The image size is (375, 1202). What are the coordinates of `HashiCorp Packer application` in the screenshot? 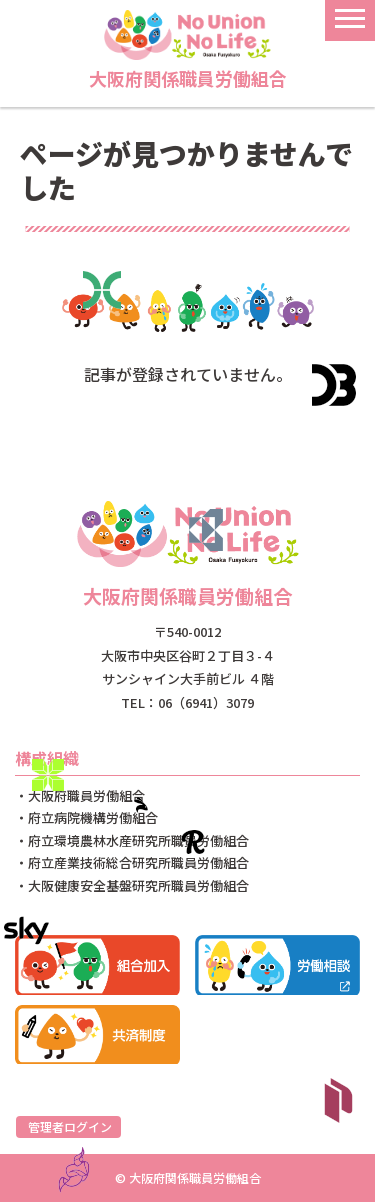 It's located at (338, 1100).